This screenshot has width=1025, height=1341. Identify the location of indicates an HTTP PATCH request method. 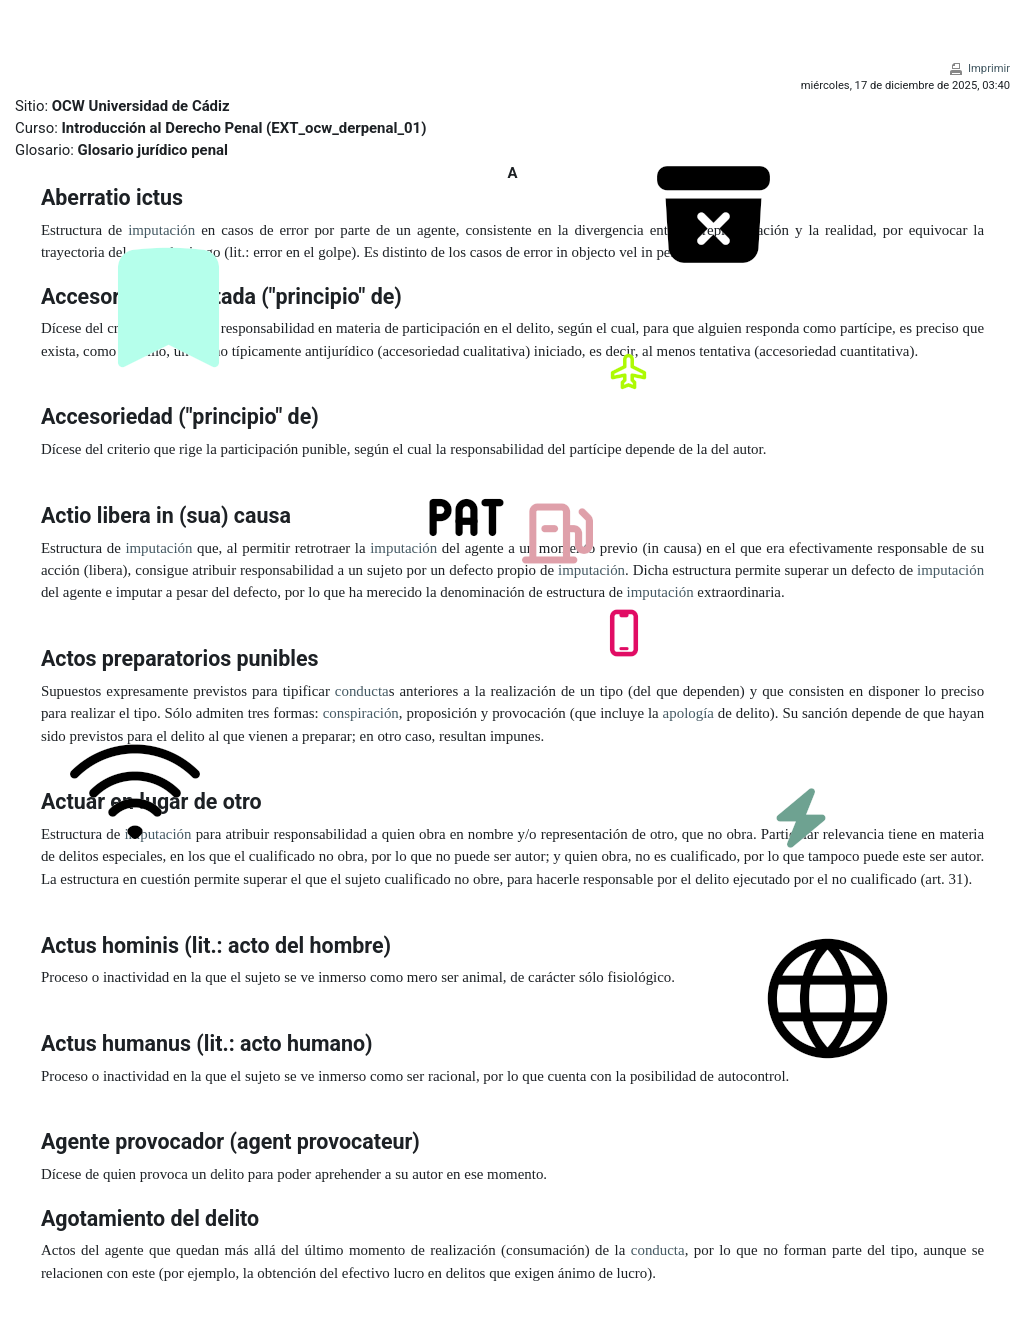
(466, 517).